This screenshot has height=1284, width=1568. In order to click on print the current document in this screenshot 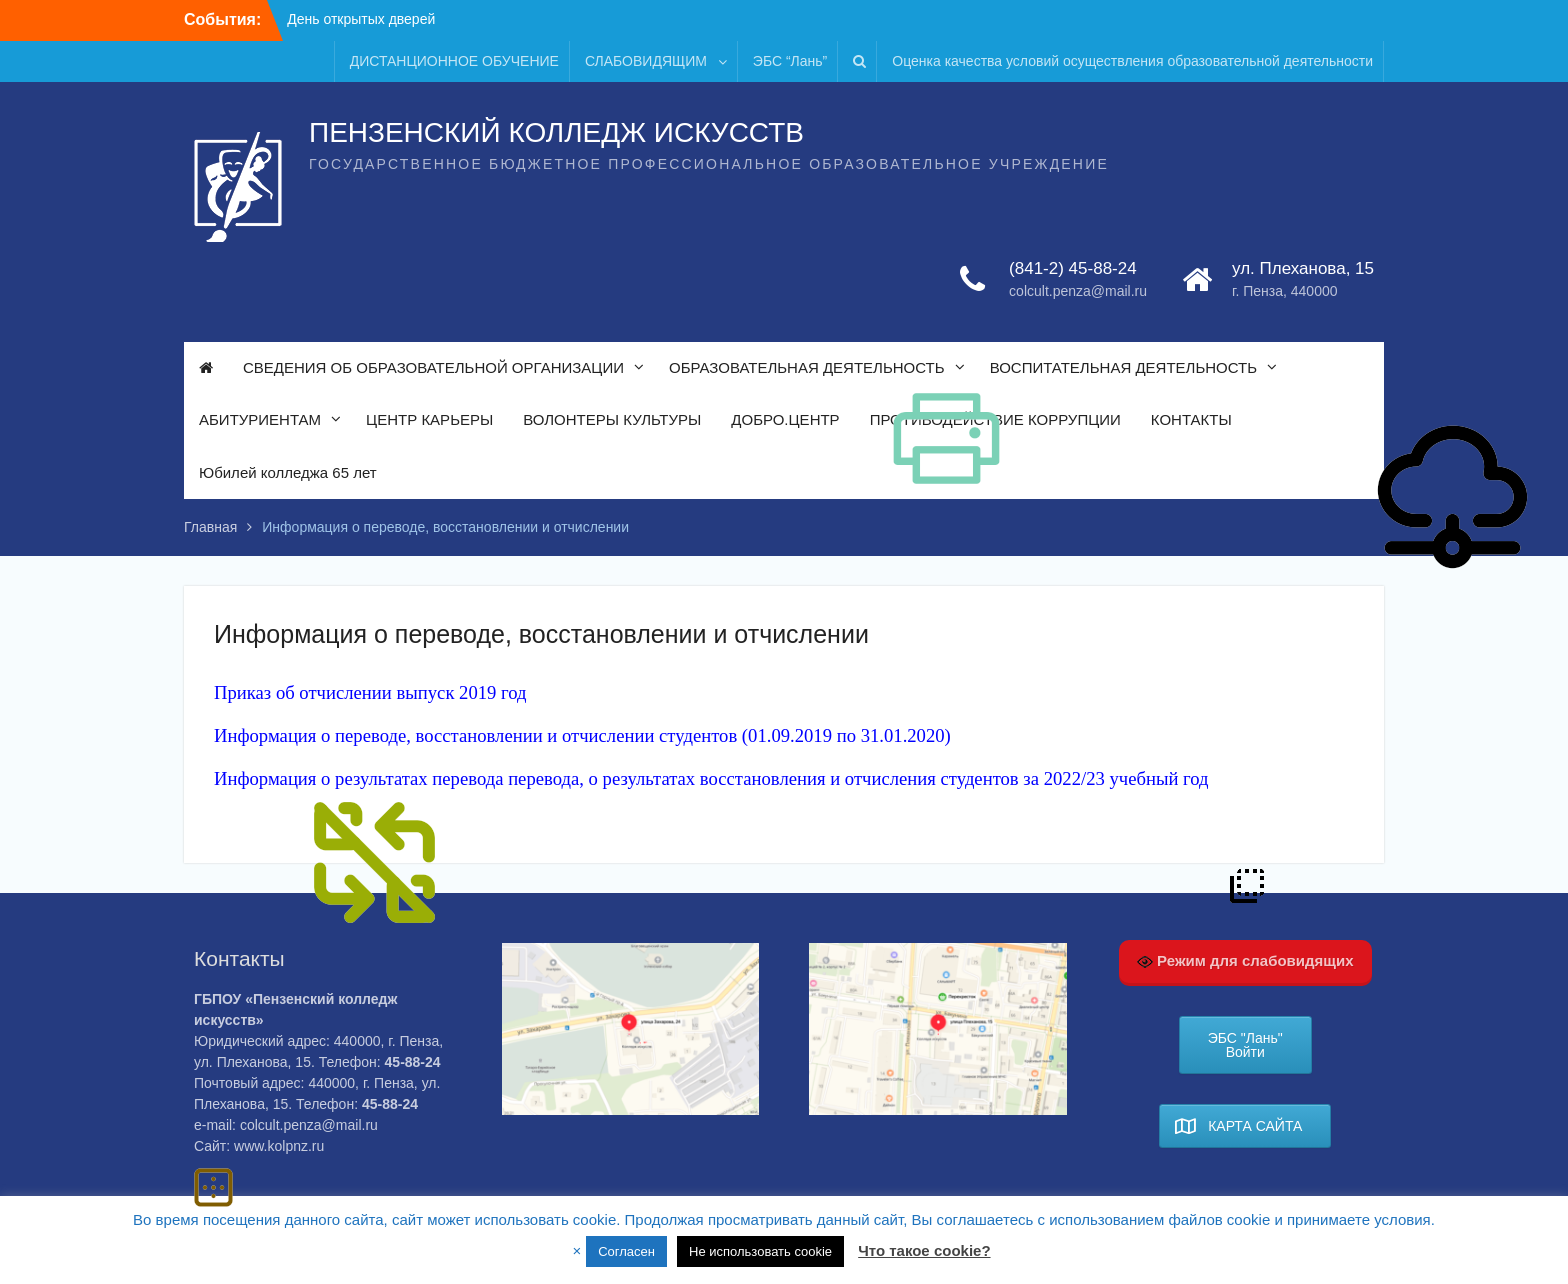, I will do `click(946, 438)`.